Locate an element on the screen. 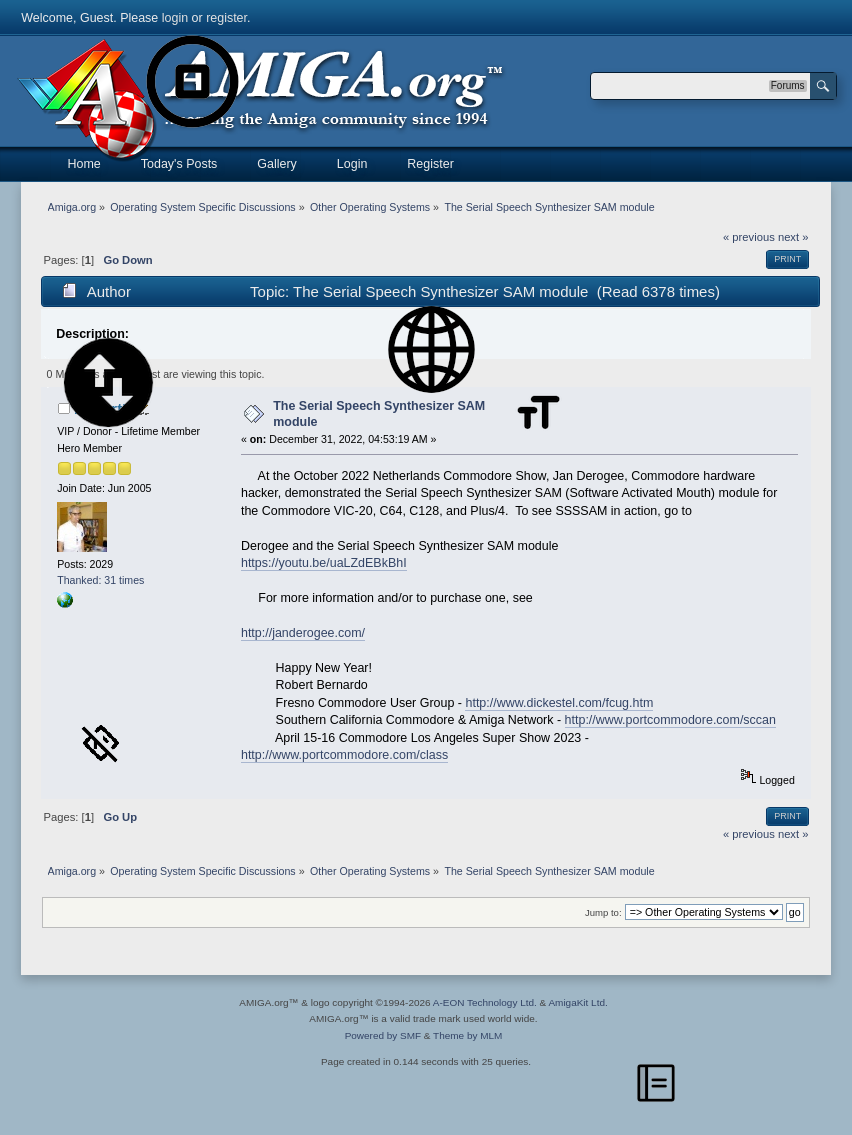  adjust text size settings is located at coordinates (537, 413).